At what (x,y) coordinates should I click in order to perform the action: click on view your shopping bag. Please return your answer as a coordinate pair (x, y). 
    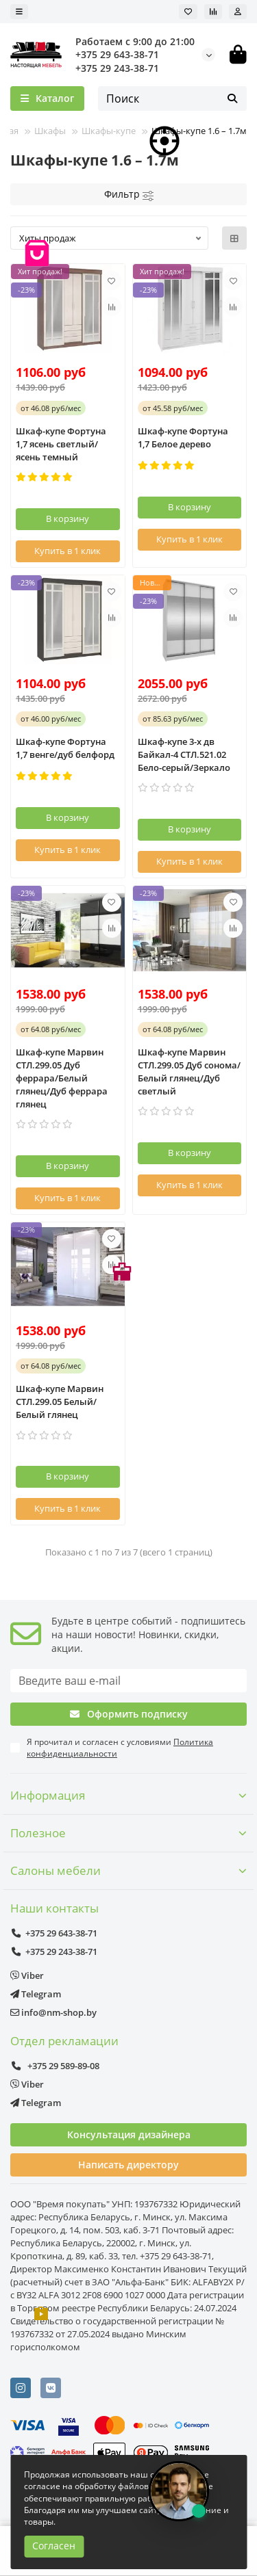
    Looking at the image, I should click on (37, 253).